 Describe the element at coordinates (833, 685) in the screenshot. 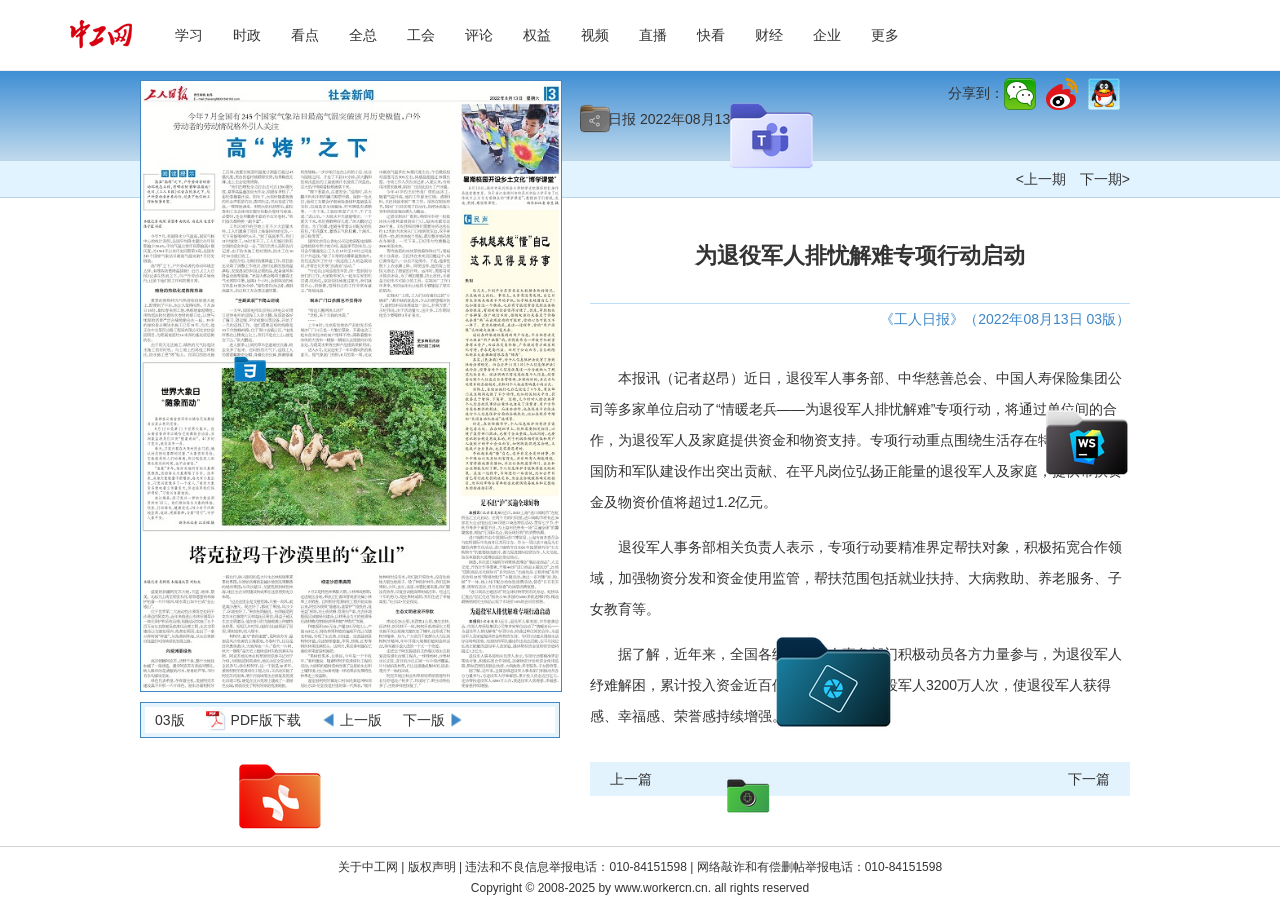

I see `open adobe photoshop elements project folder` at that location.